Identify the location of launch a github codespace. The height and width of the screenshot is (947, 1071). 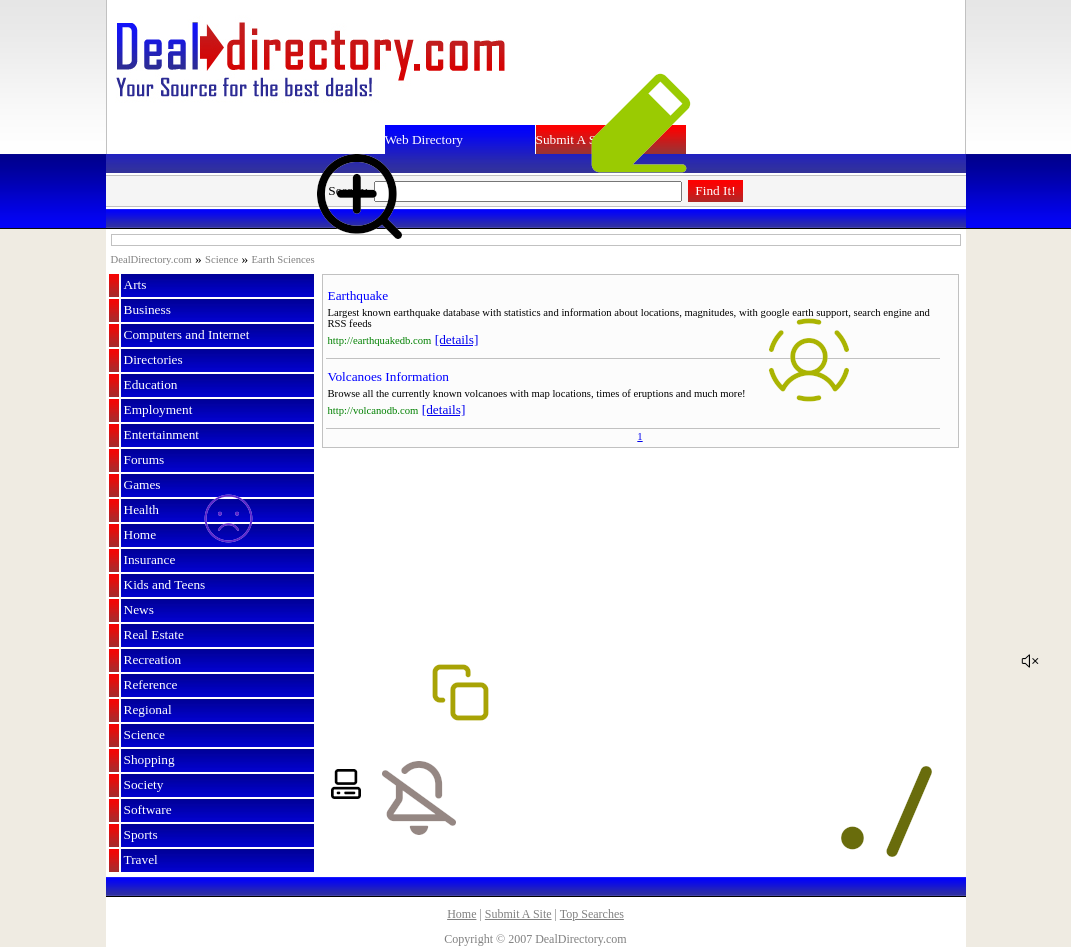
(346, 784).